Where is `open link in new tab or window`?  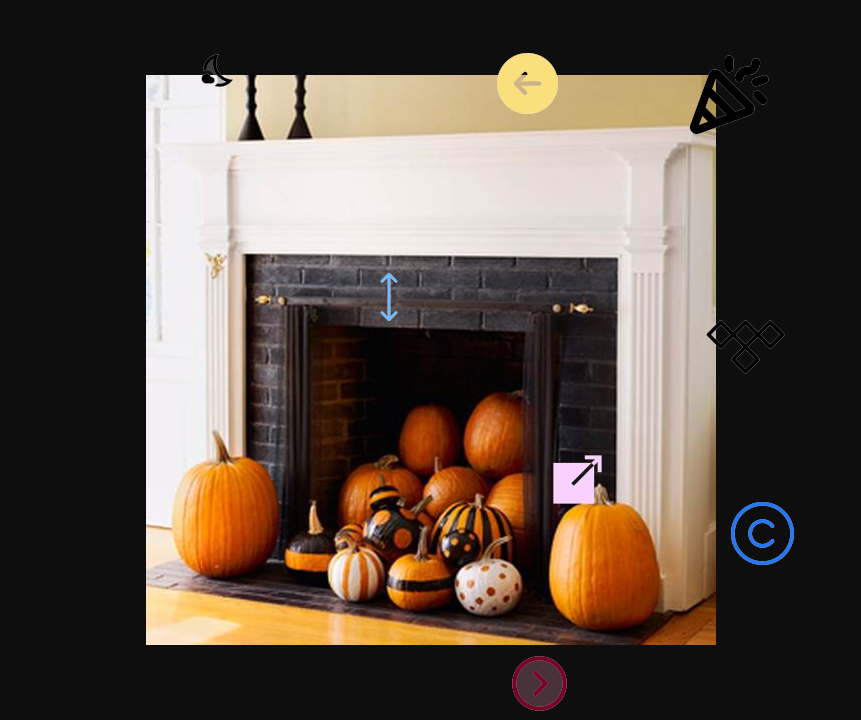 open link in new tab or window is located at coordinates (577, 479).